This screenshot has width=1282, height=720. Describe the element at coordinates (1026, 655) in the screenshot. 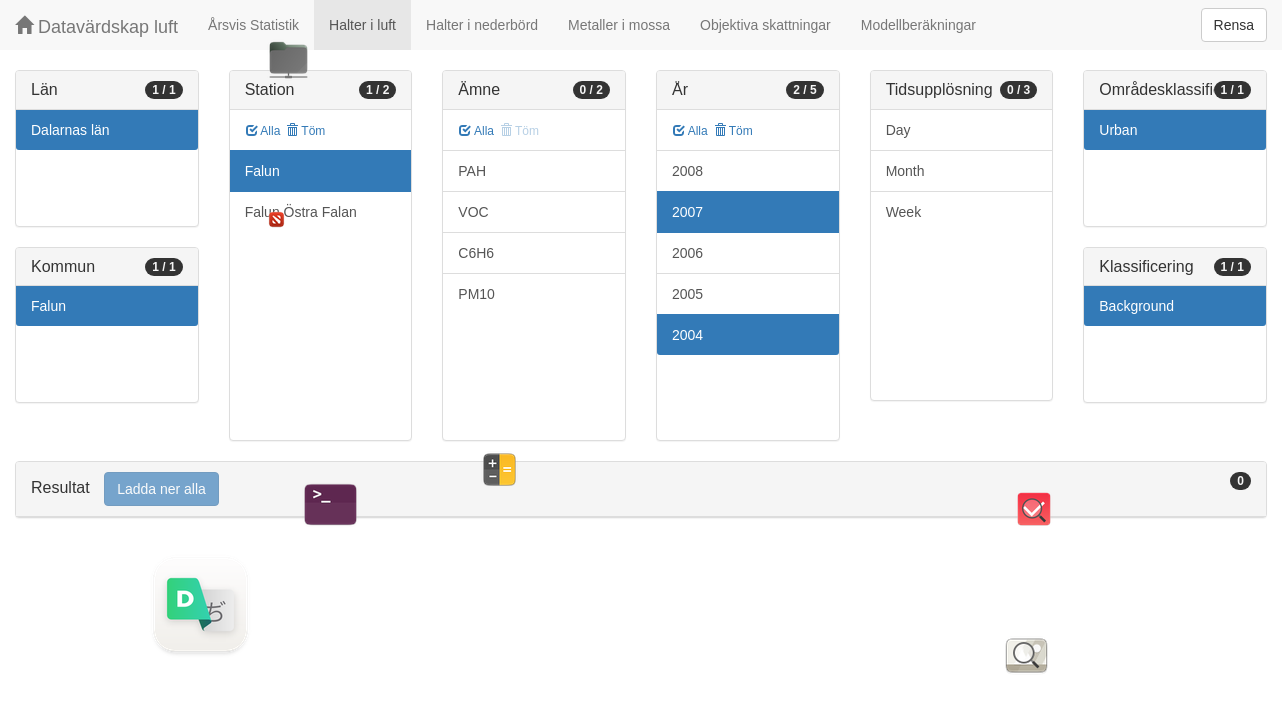

I see `open the image viewer application` at that location.